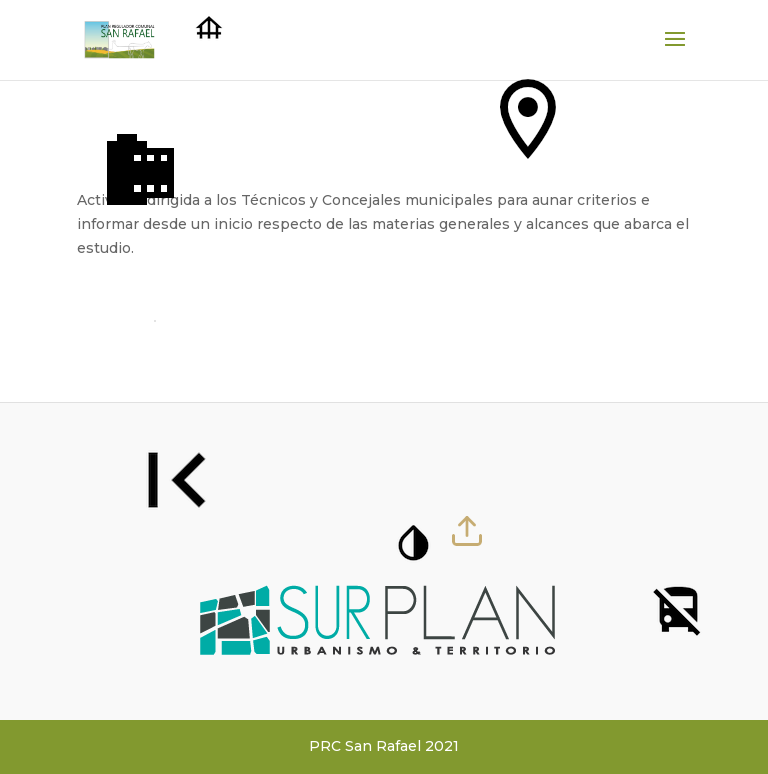 This screenshot has height=774, width=768. I want to click on go to first page, so click(176, 480).